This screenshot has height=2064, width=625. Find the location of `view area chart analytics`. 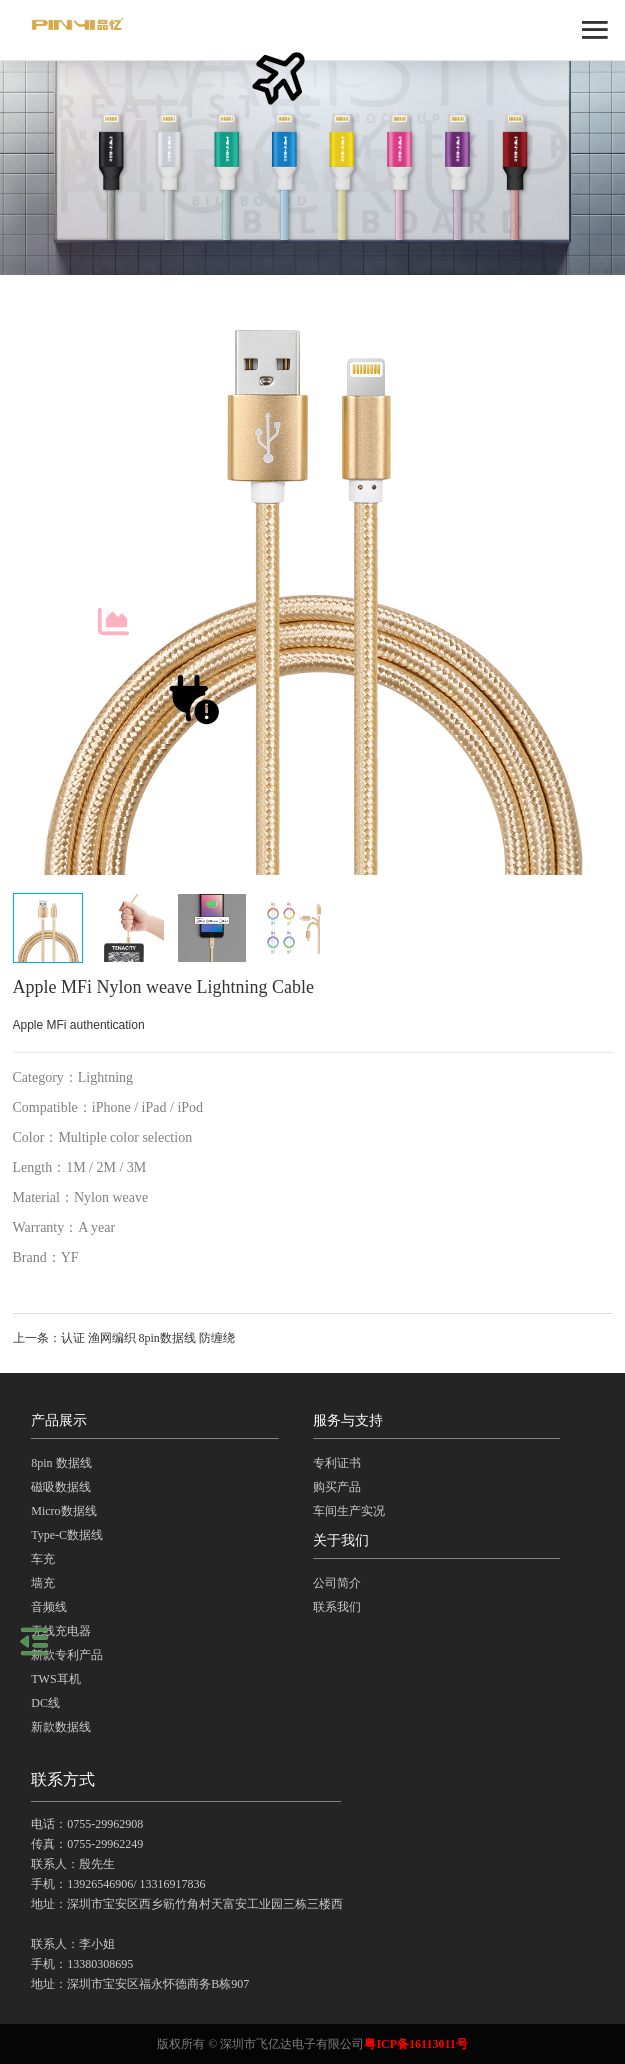

view area chart analytics is located at coordinates (113, 621).